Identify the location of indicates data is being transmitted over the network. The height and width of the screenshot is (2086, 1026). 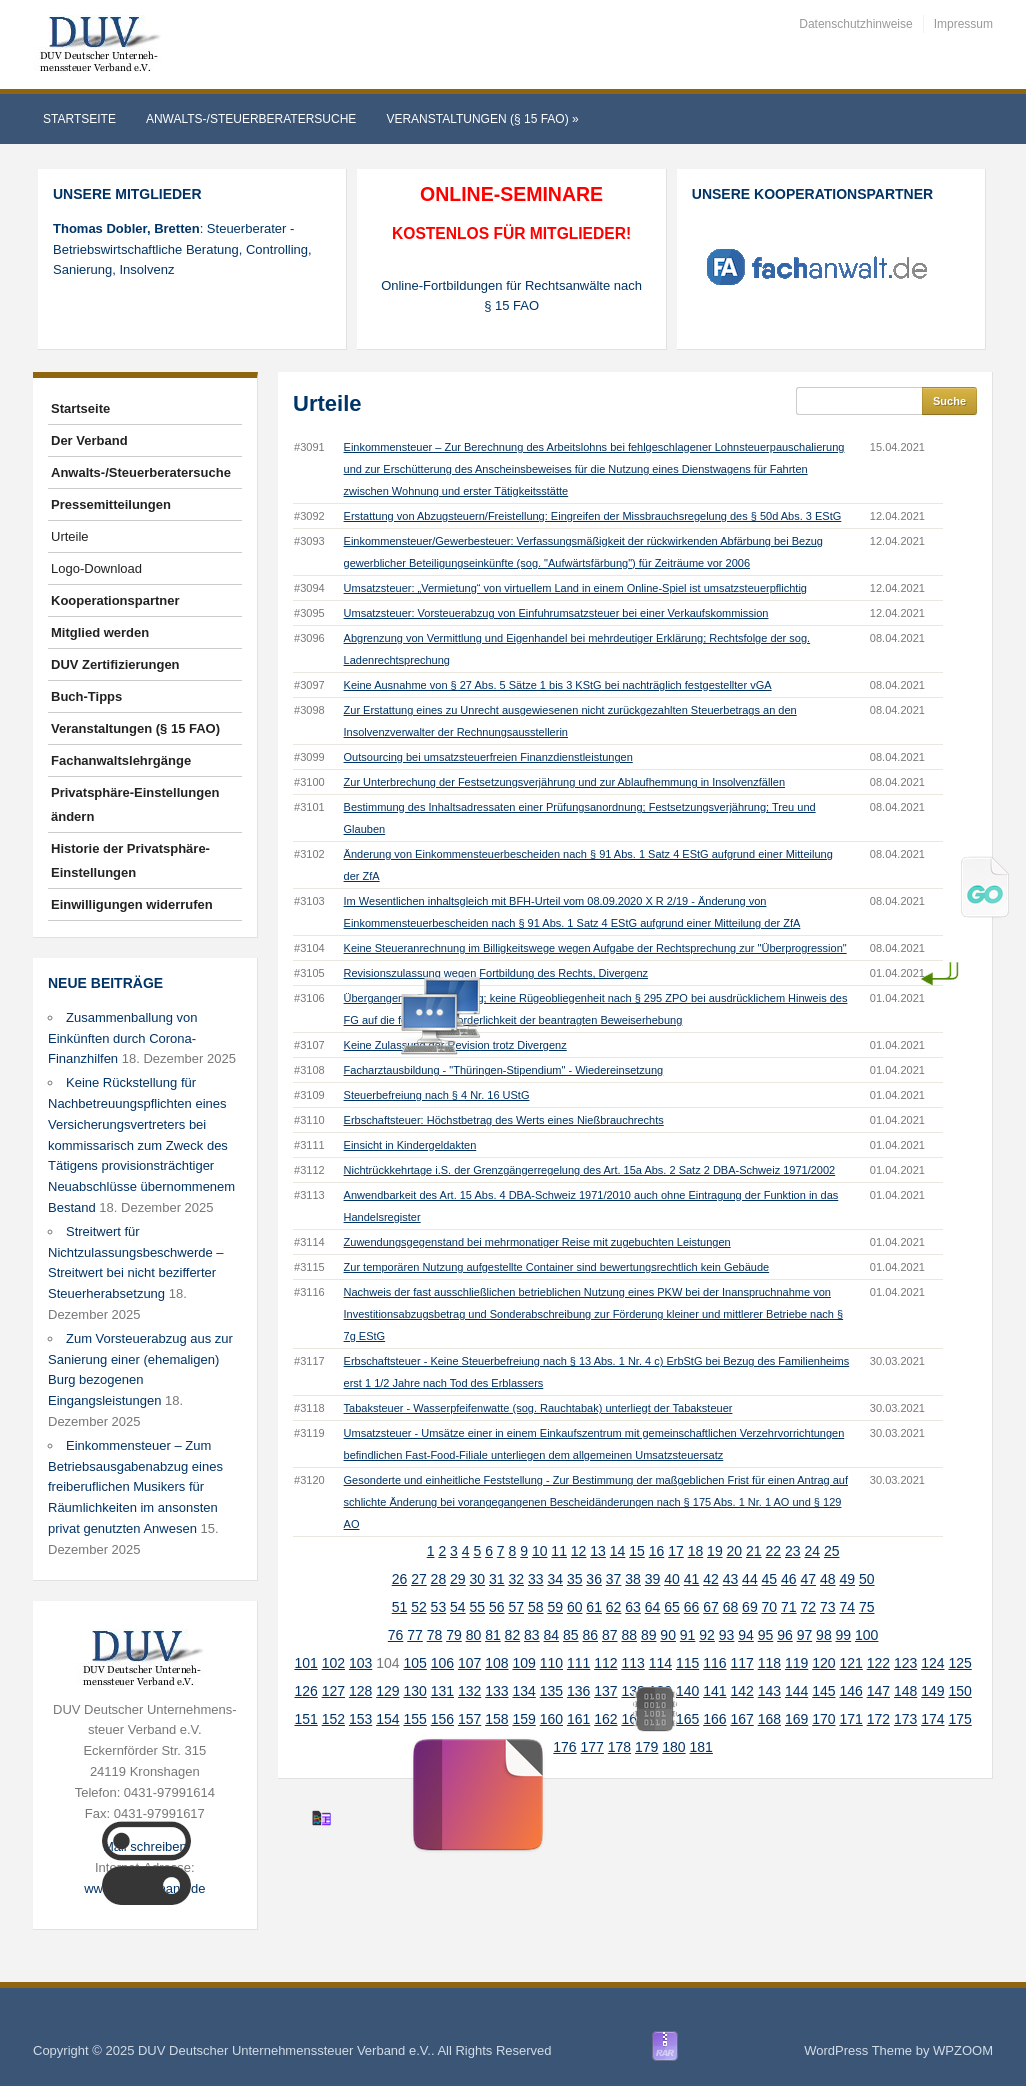
(440, 1016).